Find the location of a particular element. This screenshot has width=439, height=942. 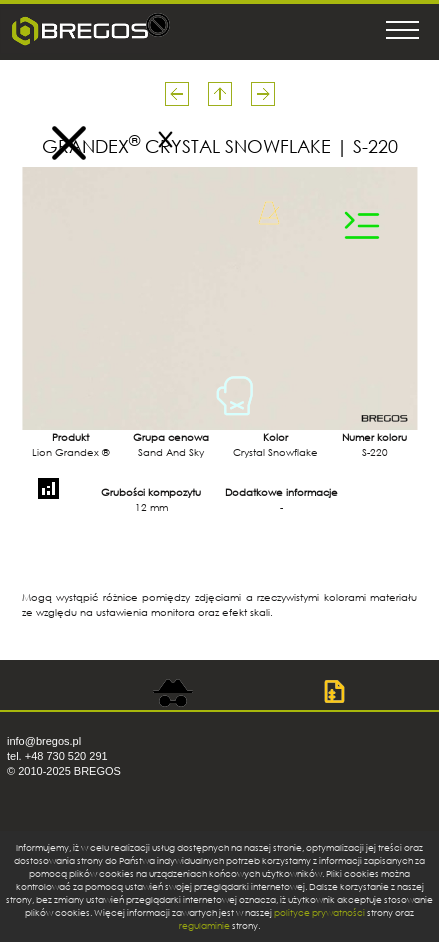

view analytics and statistics is located at coordinates (48, 488).